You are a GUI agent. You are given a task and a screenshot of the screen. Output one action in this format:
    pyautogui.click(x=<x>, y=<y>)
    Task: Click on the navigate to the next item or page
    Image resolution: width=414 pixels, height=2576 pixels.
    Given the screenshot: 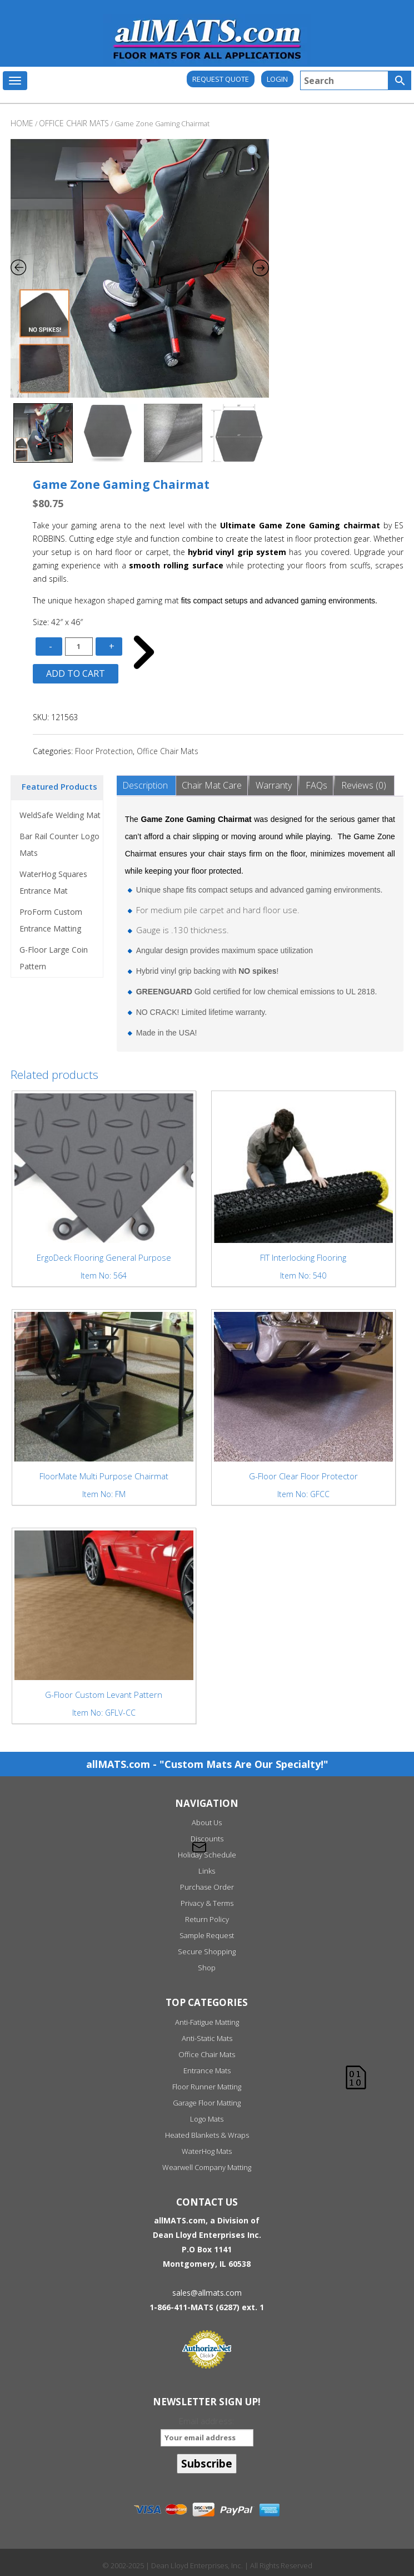 What is the action you would take?
    pyautogui.click(x=142, y=652)
    